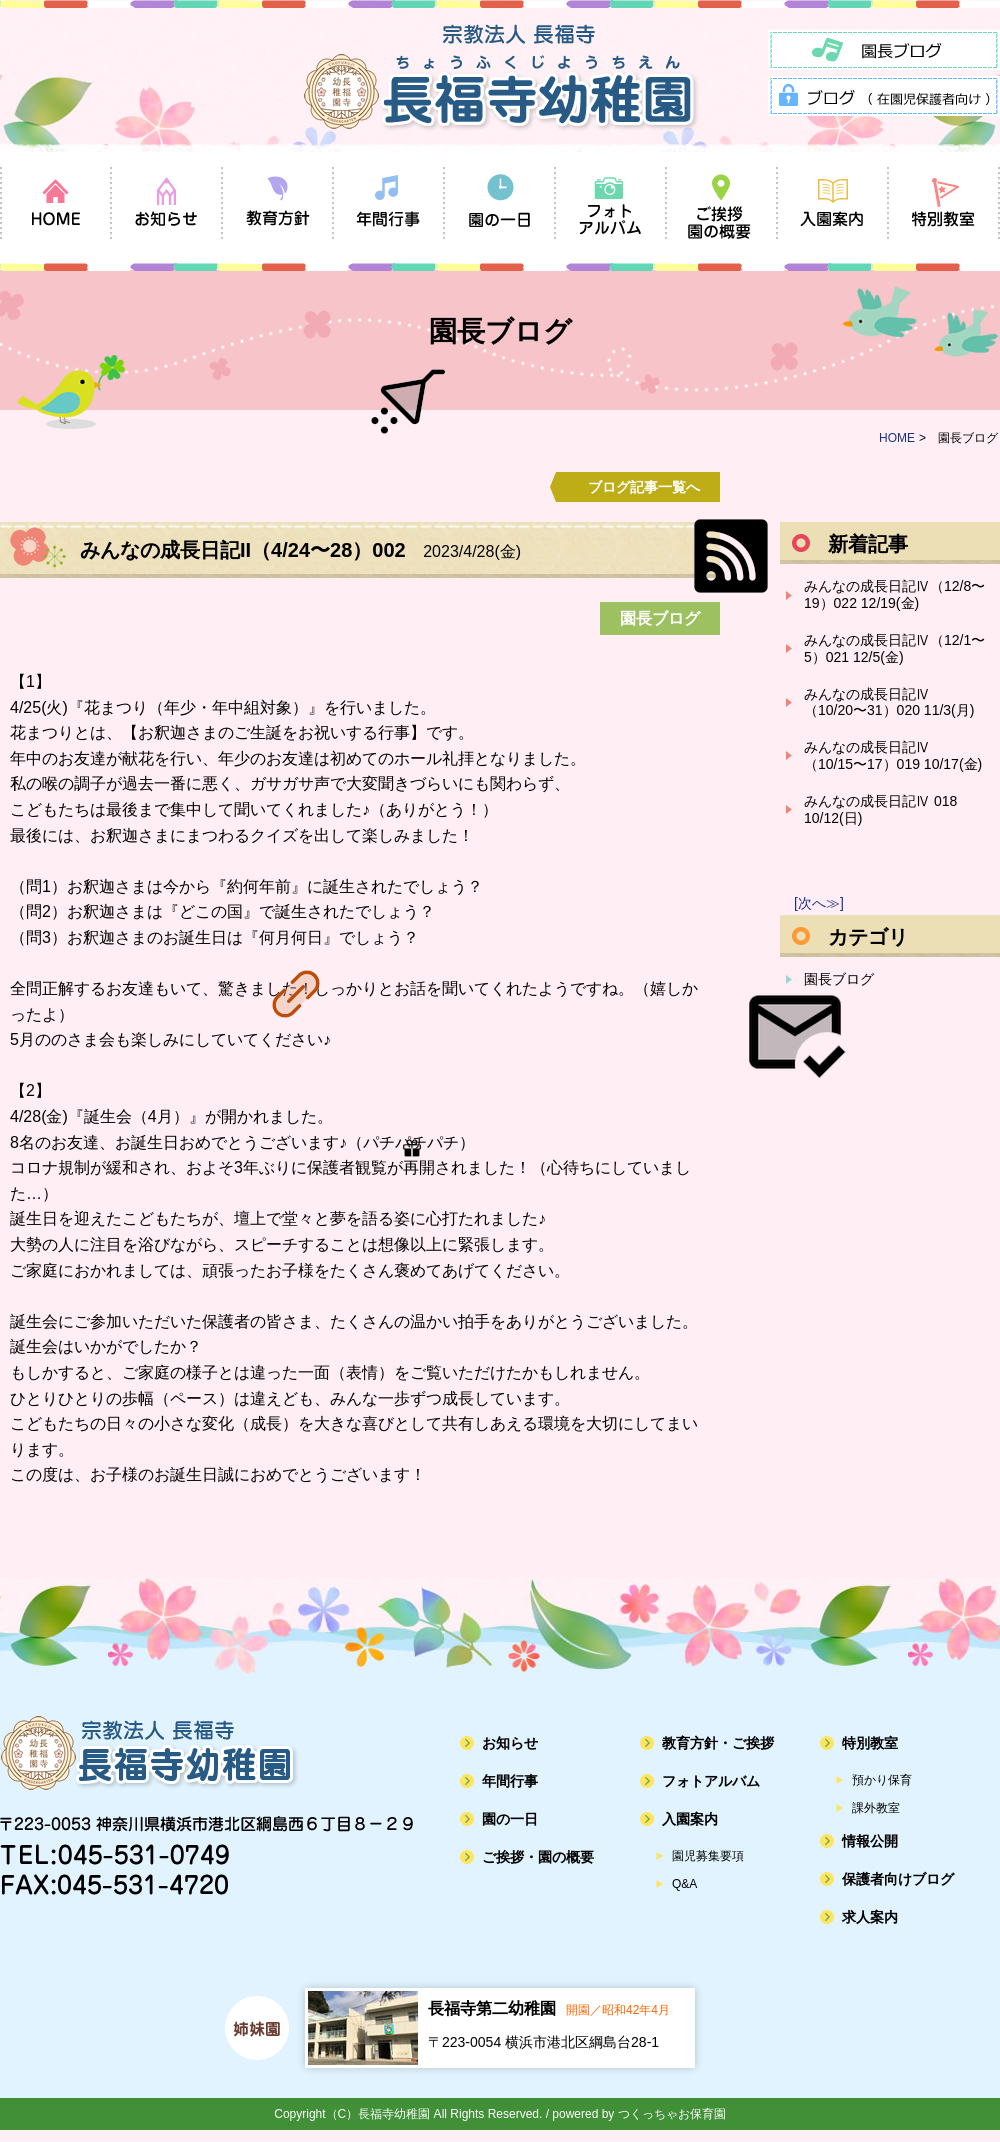 The height and width of the screenshot is (2142, 1000). What do you see at coordinates (407, 398) in the screenshot?
I see `filter or sort content` at bounding box center [407, 398].